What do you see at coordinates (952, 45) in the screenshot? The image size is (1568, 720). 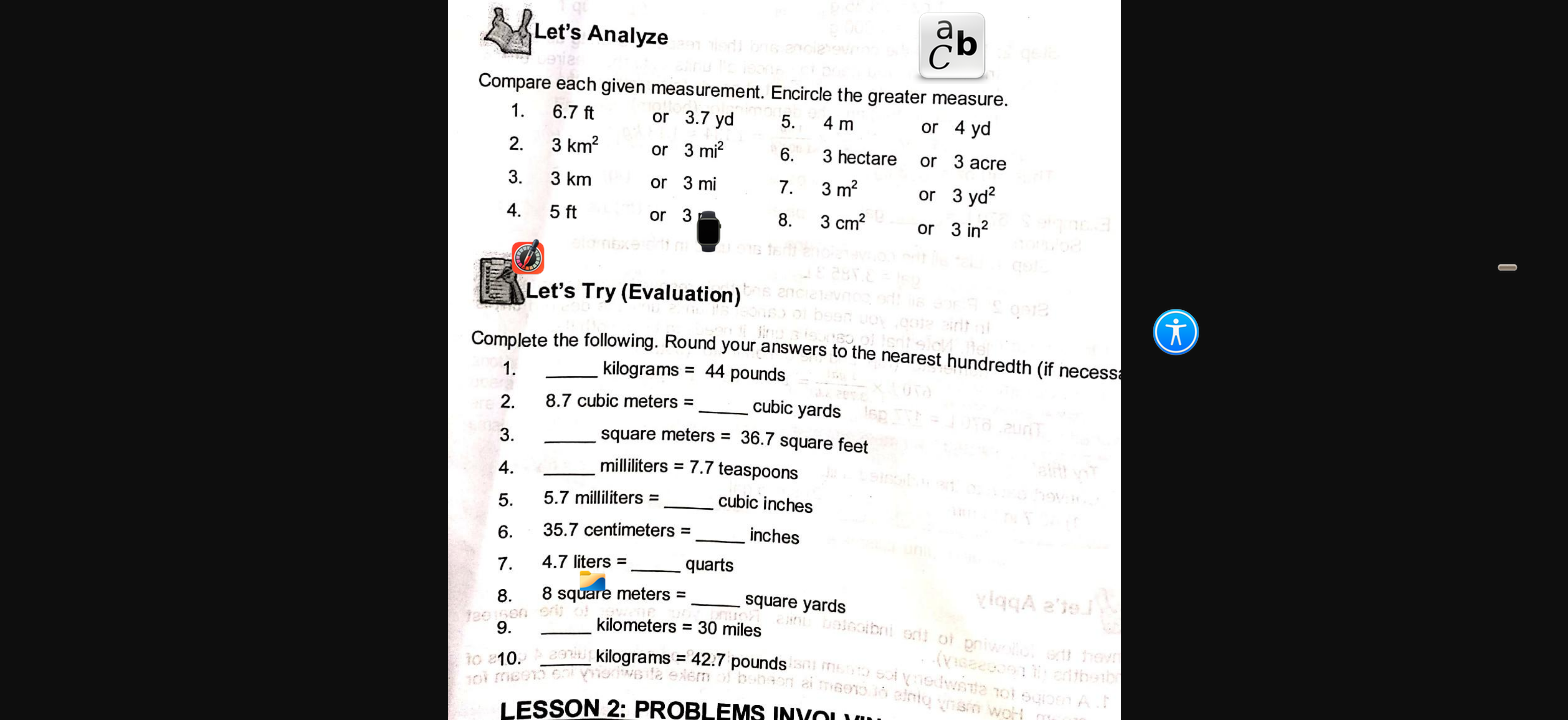 I see `adjust font settings for your desktop` at bounding box center [952, 45].